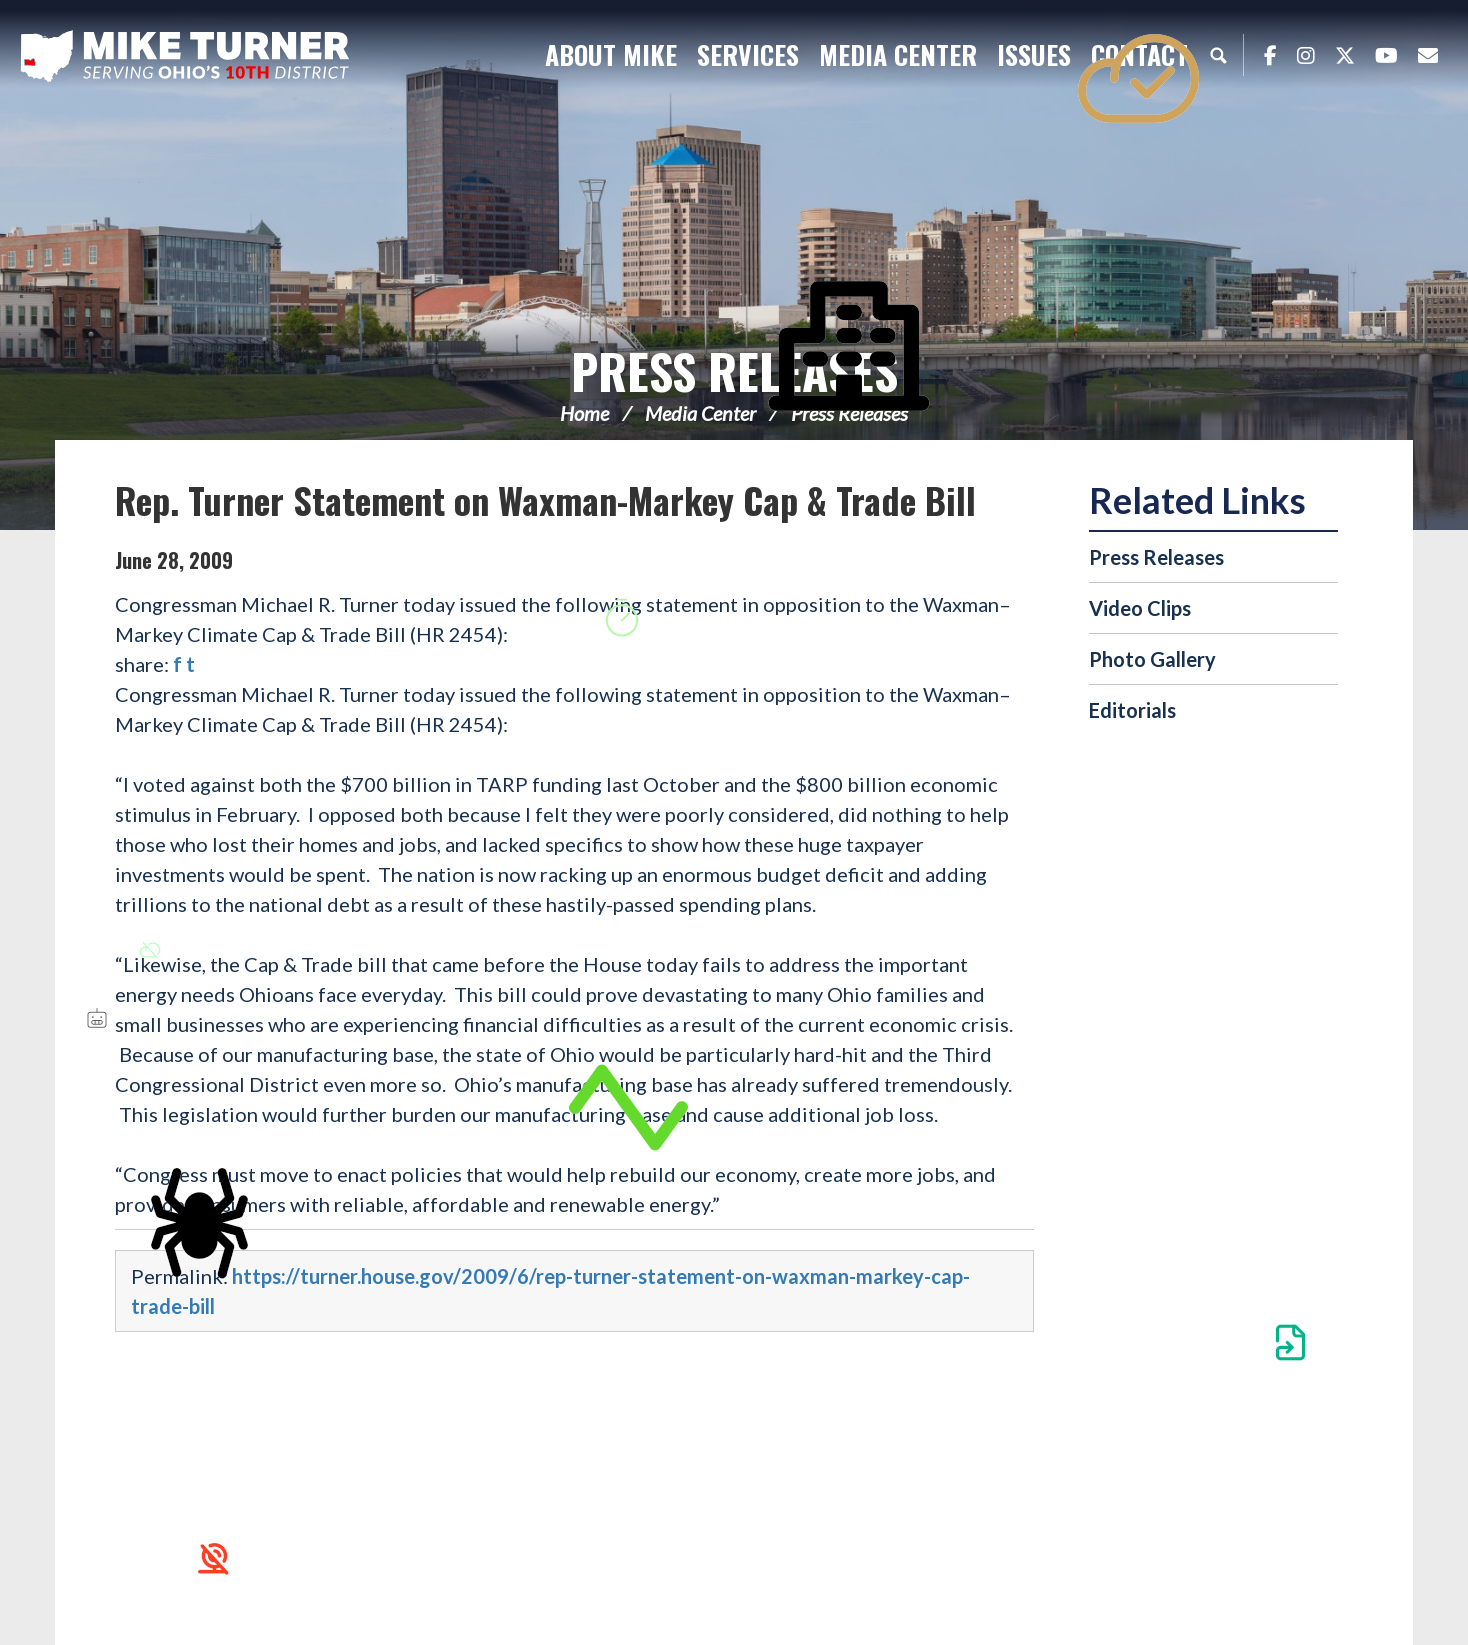 This screenshot has width=1468, height=1645. Describe the element at coordinates (628, 1107) in the screenshot. I see `audio or sound wave visualization` at that location.